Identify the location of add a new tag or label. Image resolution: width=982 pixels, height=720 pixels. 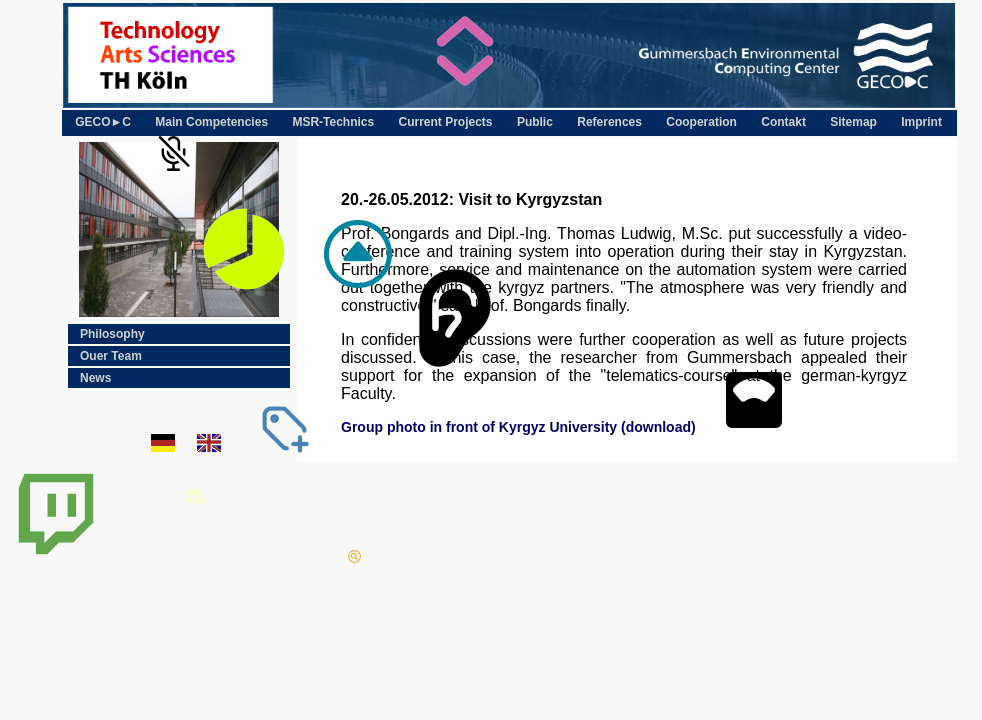
(284, 428).